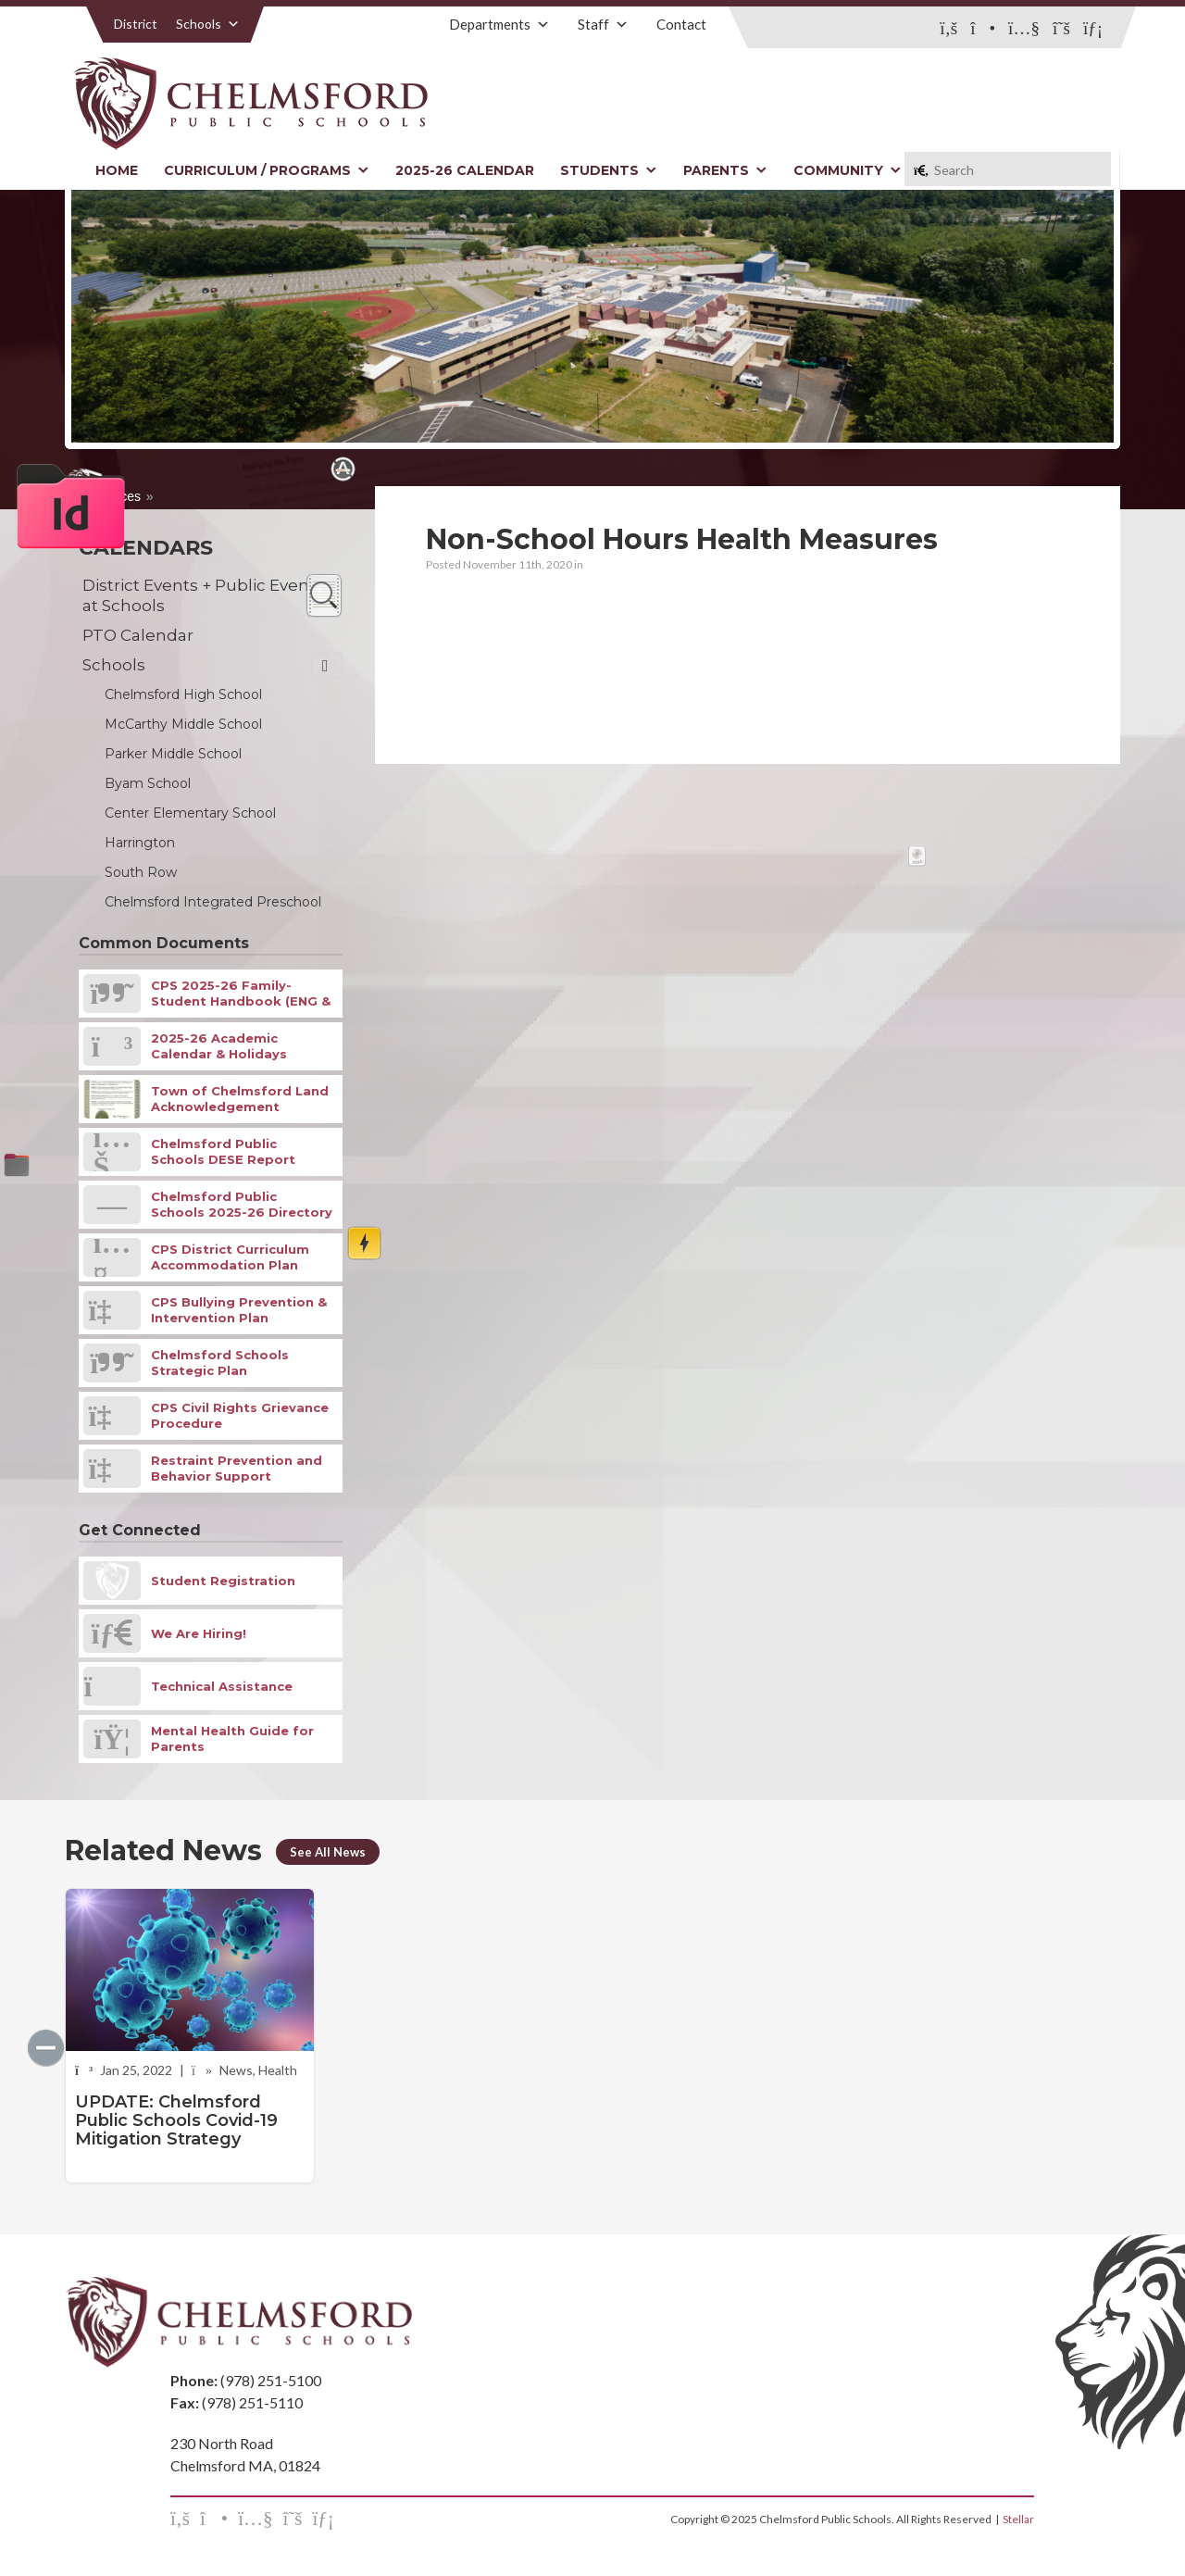 Image resolution: width=1185 pixels, height=2576 pixels. What do you see at coordinates (917, 856) in the screenshot?
I see `a squashfs compressed filesystem image file` at bounding box center [917, 856].